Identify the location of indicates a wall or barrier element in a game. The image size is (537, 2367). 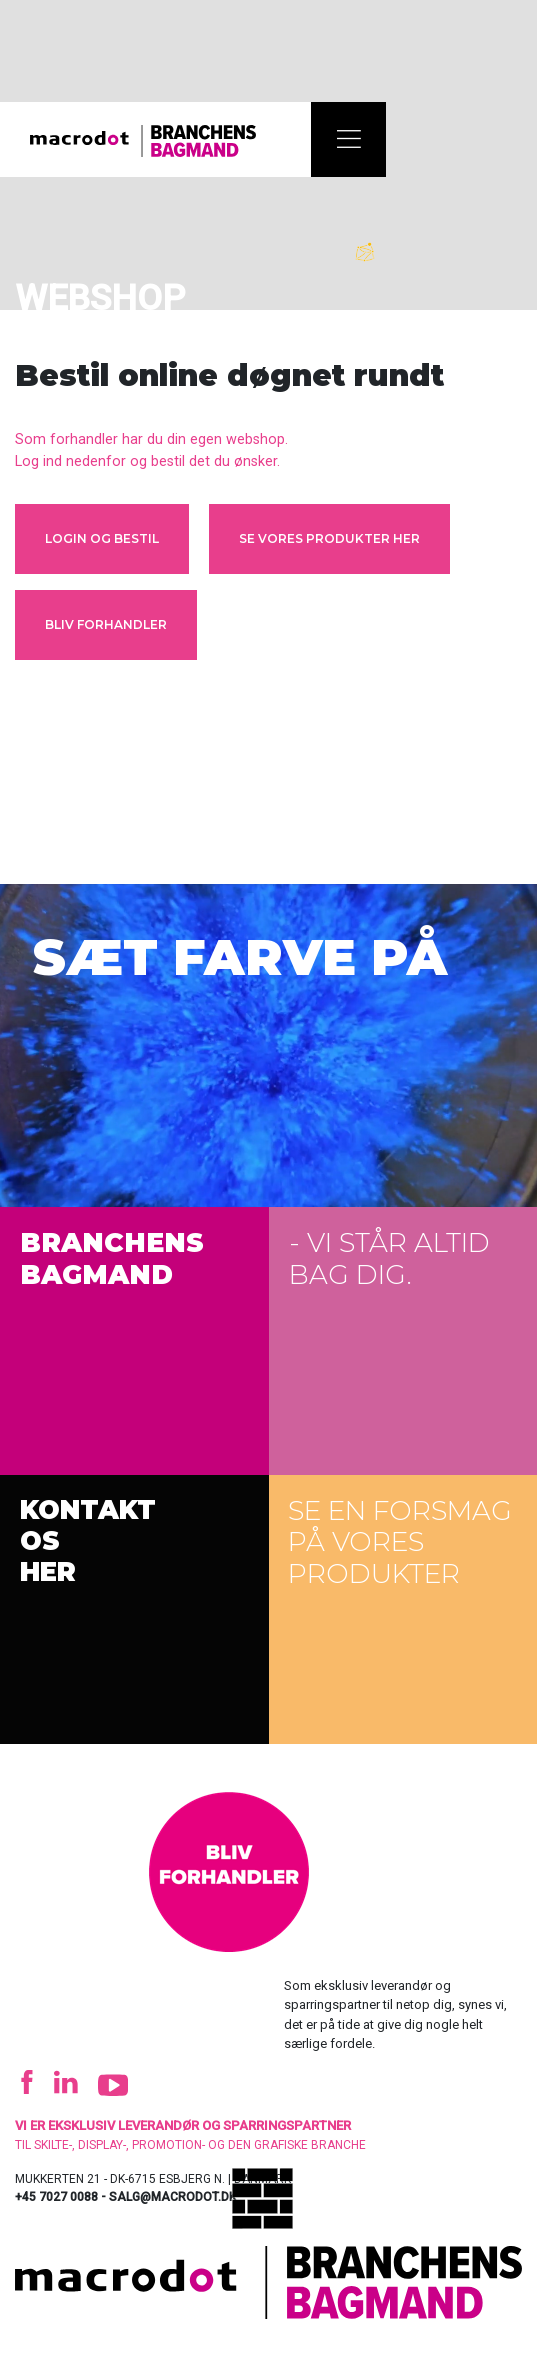
(262, 2198).